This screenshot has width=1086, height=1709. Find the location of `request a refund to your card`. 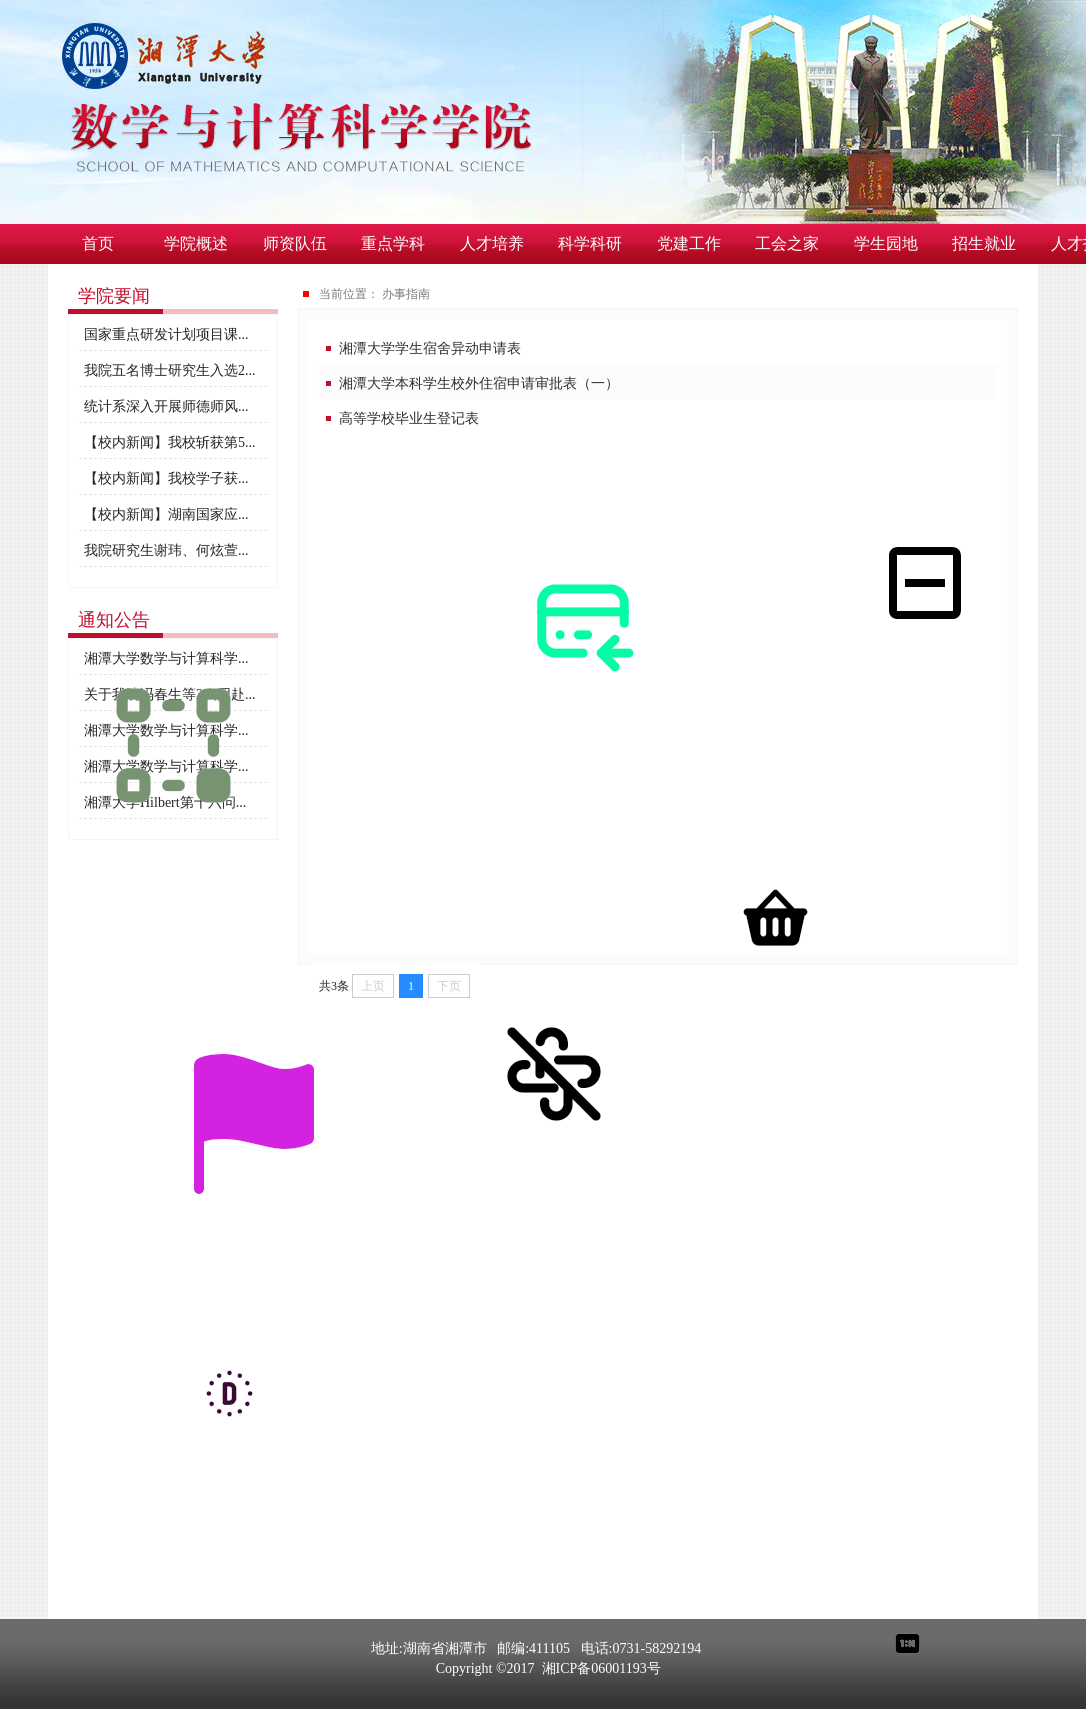

request a refund to your card is located at coordinates (583, 621).